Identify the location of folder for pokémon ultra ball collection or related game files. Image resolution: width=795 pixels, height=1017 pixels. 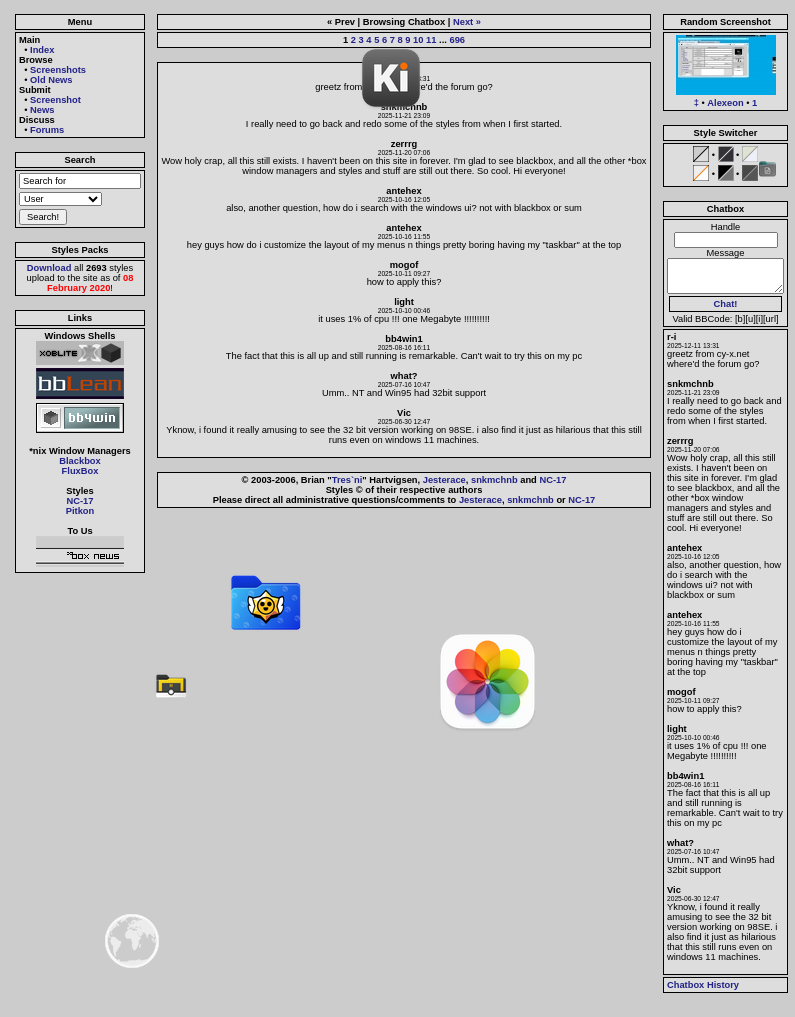
(171, 687).